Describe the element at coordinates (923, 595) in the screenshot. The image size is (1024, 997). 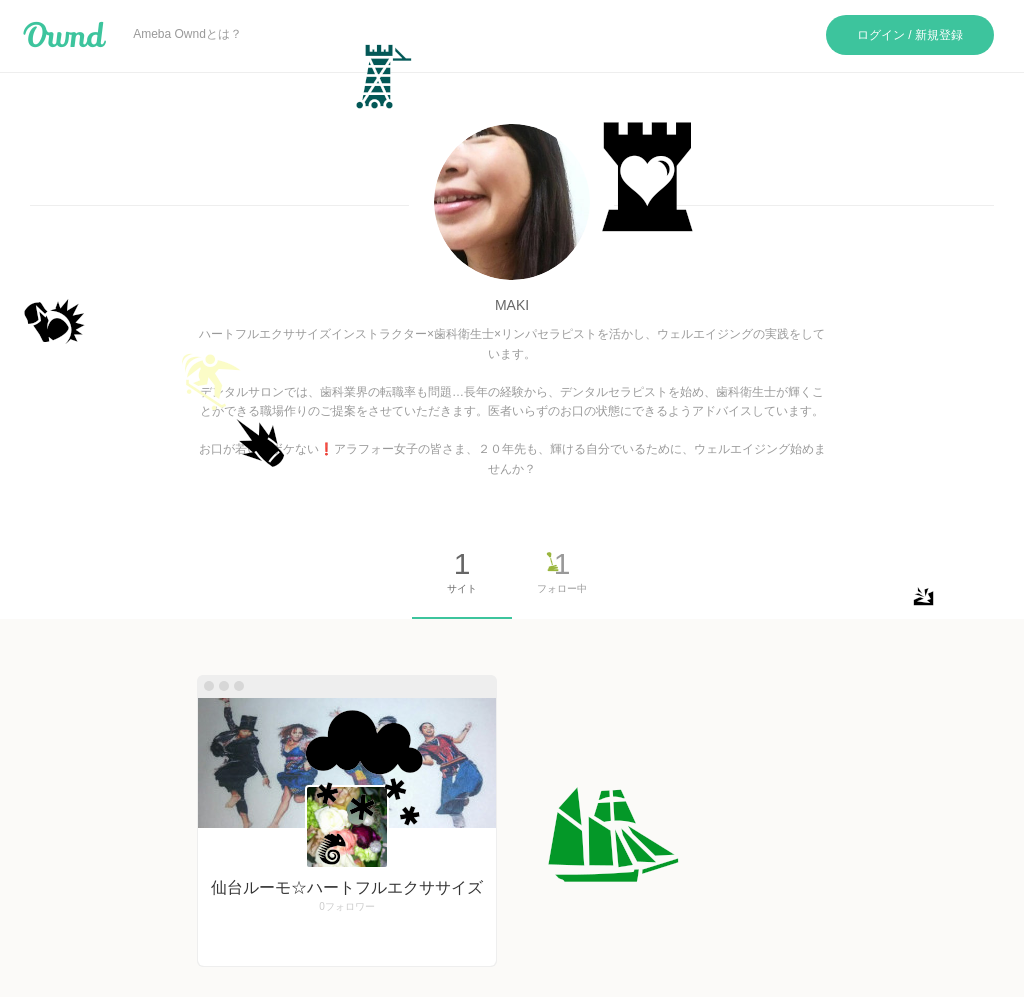
I see `indicates structural damage or crack detected` at that location.